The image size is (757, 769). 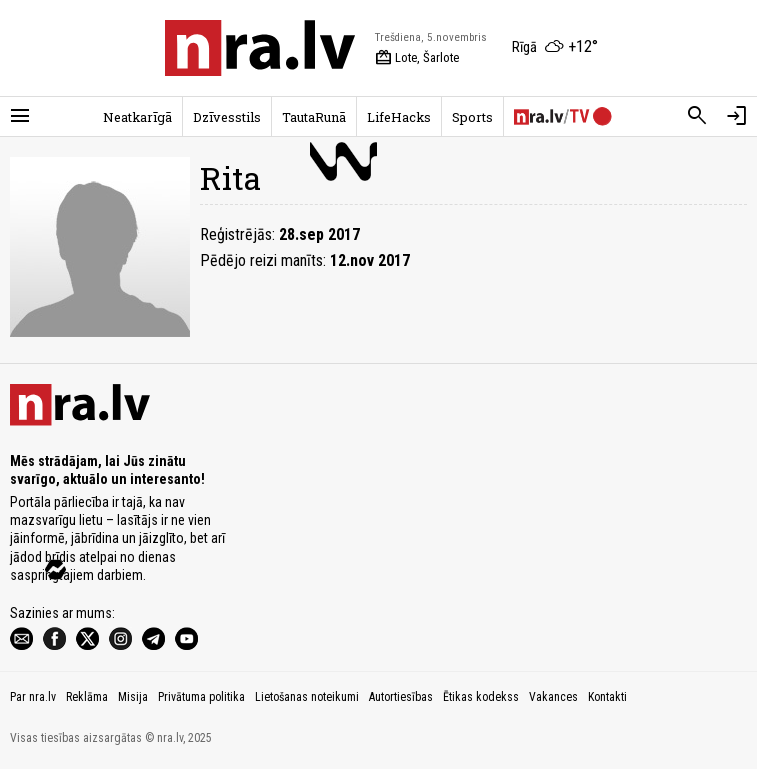 What do you see at coordinates (55, 569) in the screenshot?
I see `open Baremetrics dashboard` at bounding box center [55, 569].